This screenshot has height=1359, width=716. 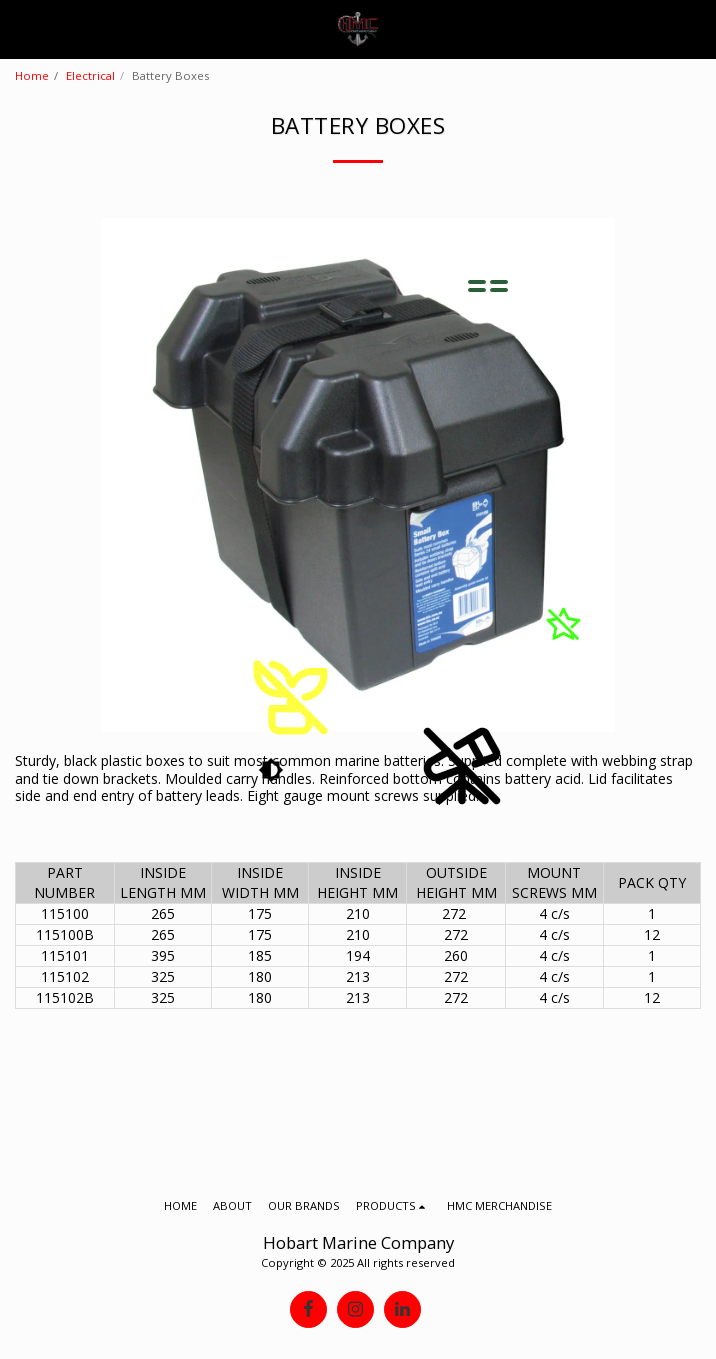 What do you see at coordinates (462, 766) in the screenshot?
I see `telescope feature disabled or unavailable` at bounding box center [462, 766].